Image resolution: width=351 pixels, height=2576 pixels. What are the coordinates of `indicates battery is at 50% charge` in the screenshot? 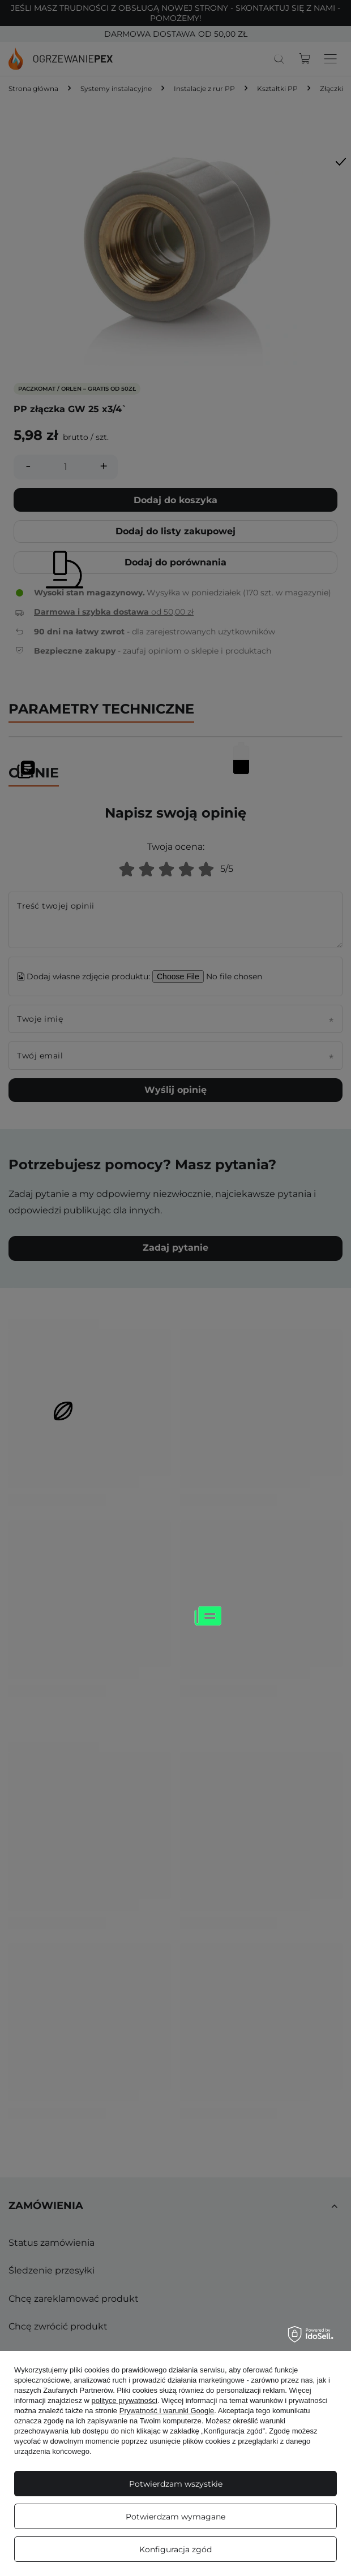 It's located at (241, 758).